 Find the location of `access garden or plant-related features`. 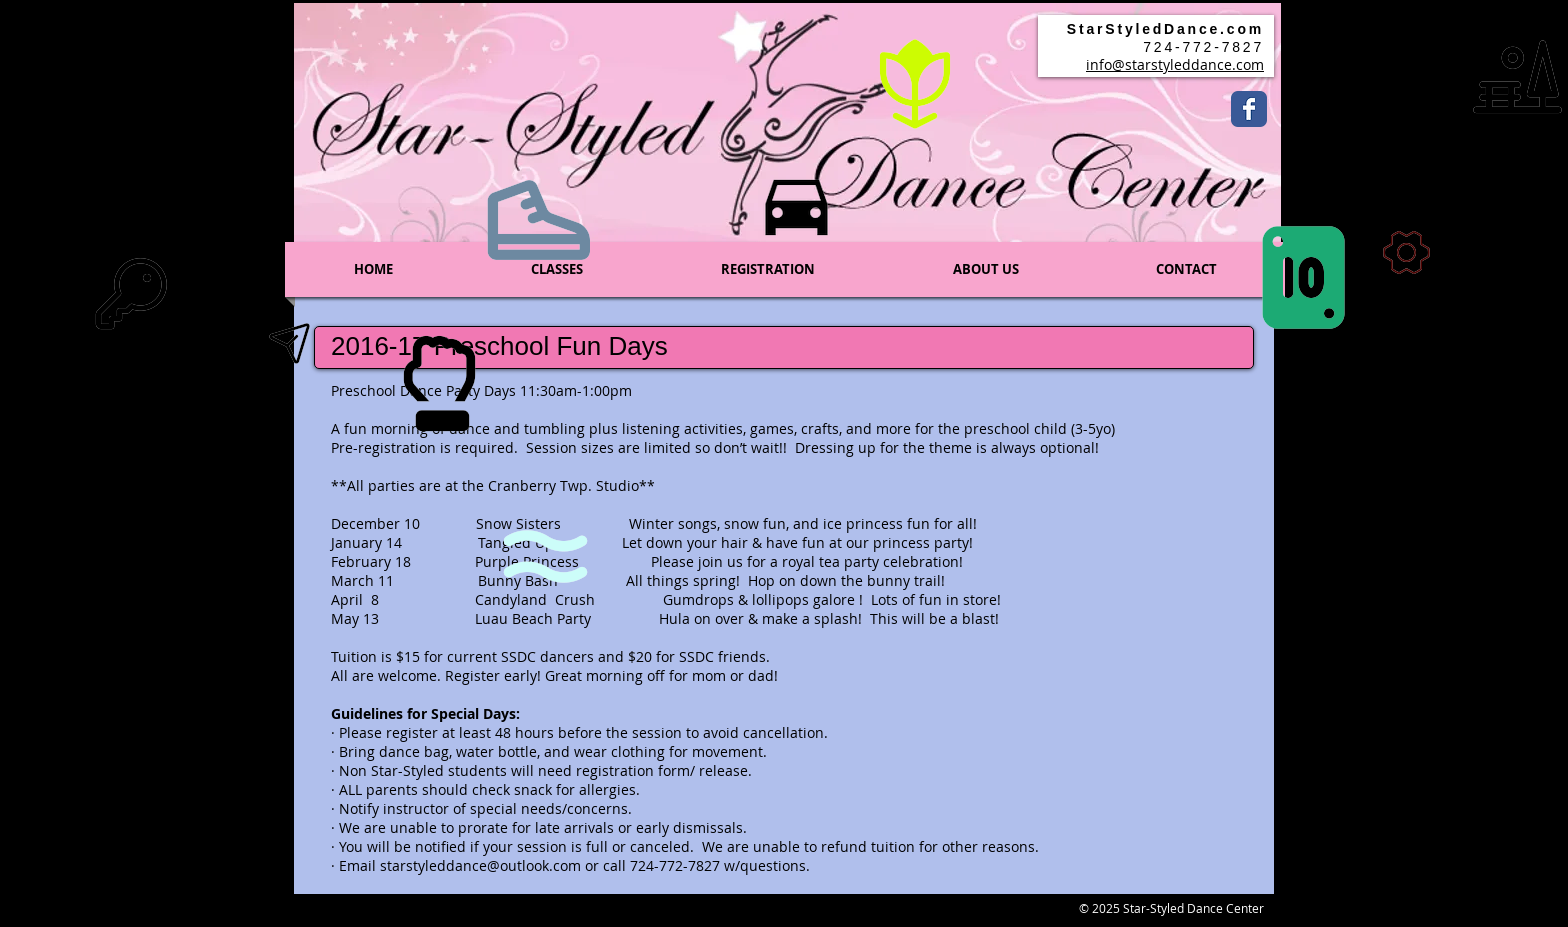

access garden or plant-related features is located at coordinates (915, 84).